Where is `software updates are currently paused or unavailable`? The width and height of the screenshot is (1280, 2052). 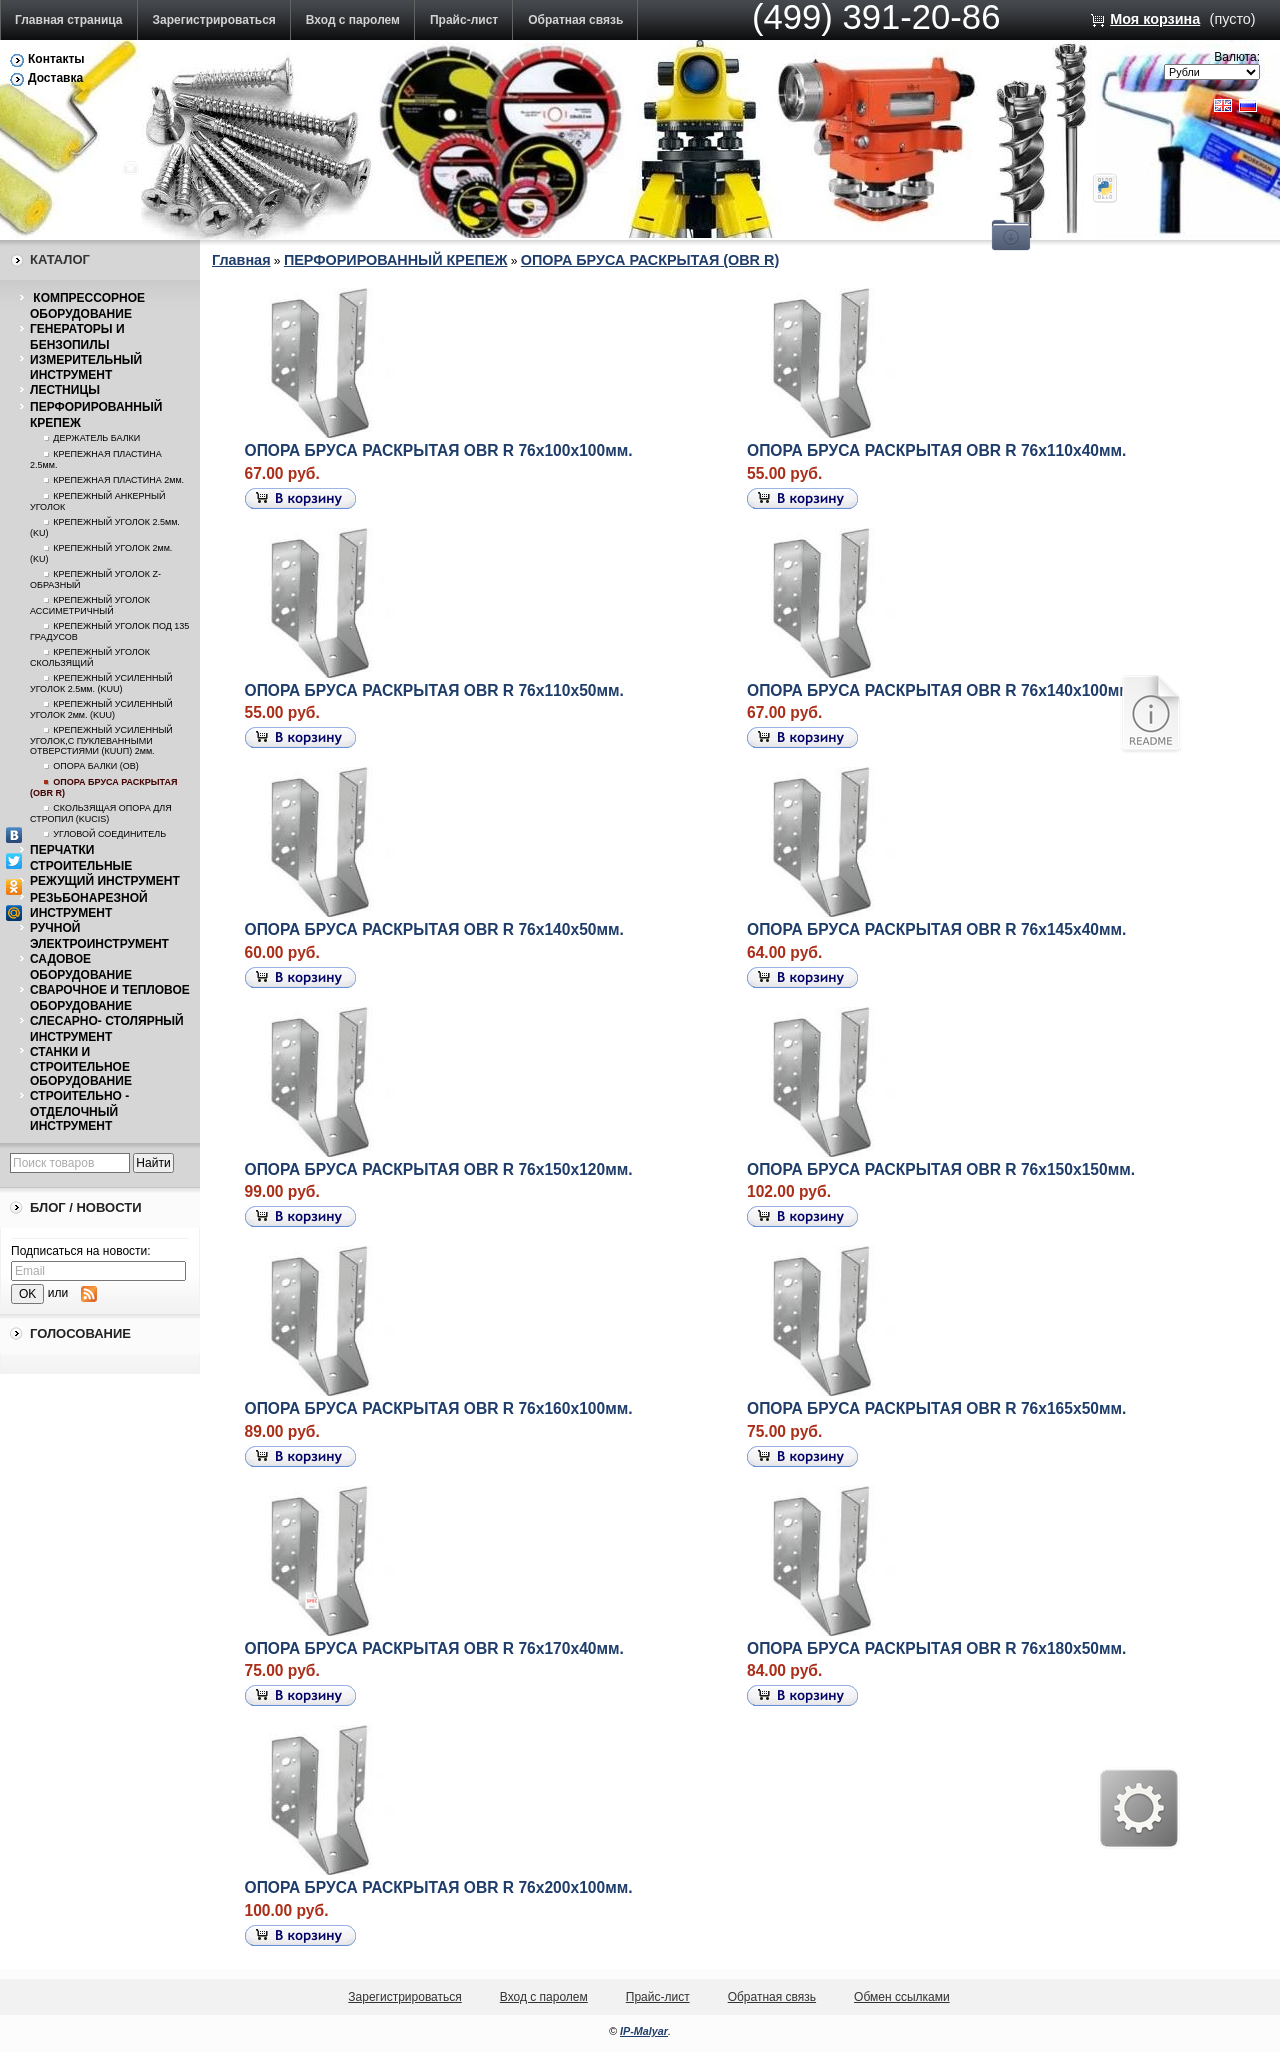
software updates are currently paused or unavailable is located at coordinates (130, 165).